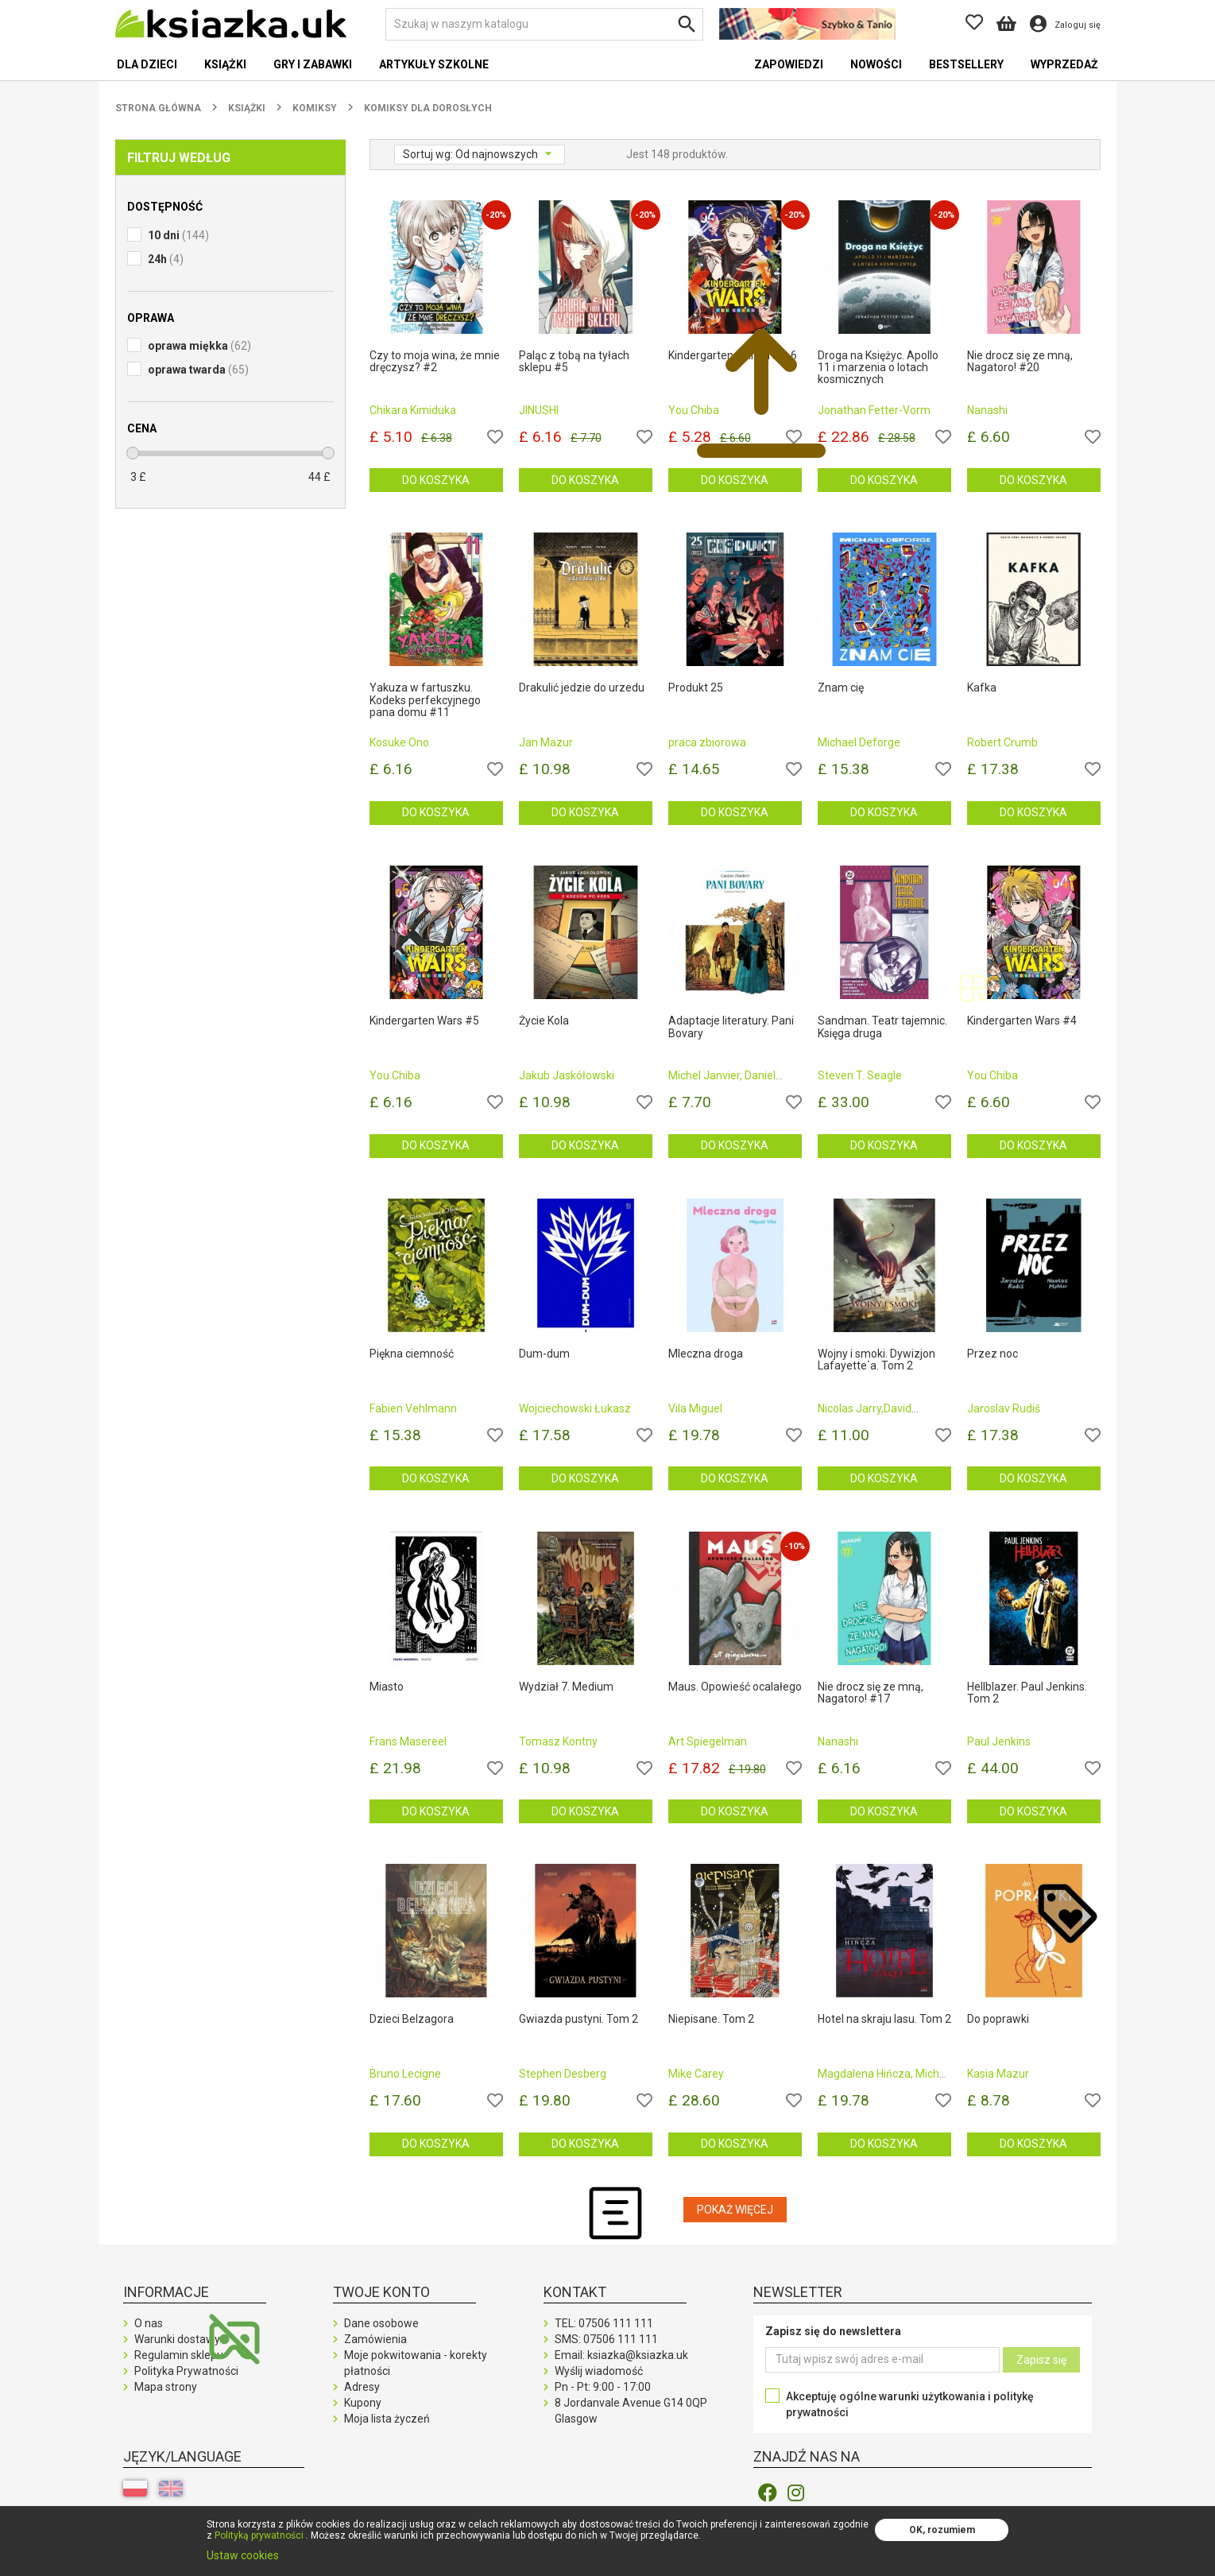 The width and height of the screenshot is (1215, 2576). I want to click on view project roadmap or timeline, so click(615, 2213).